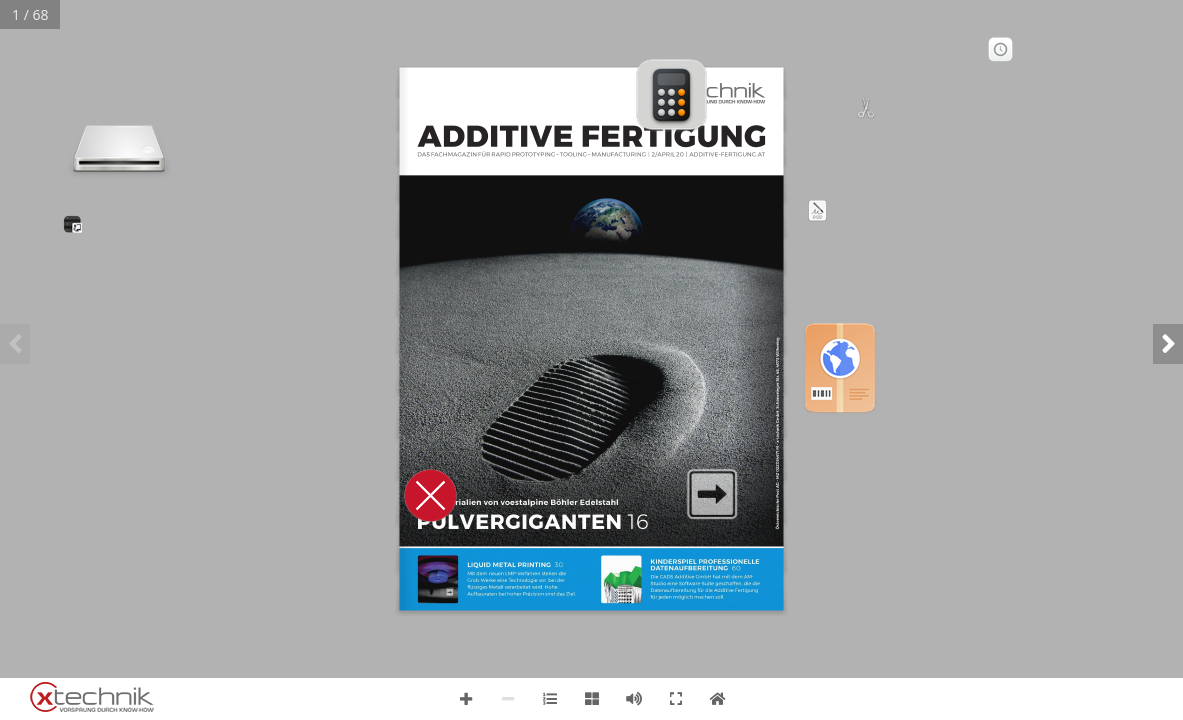  I want to click on cut selected content to clipboard, so click(866, 108).